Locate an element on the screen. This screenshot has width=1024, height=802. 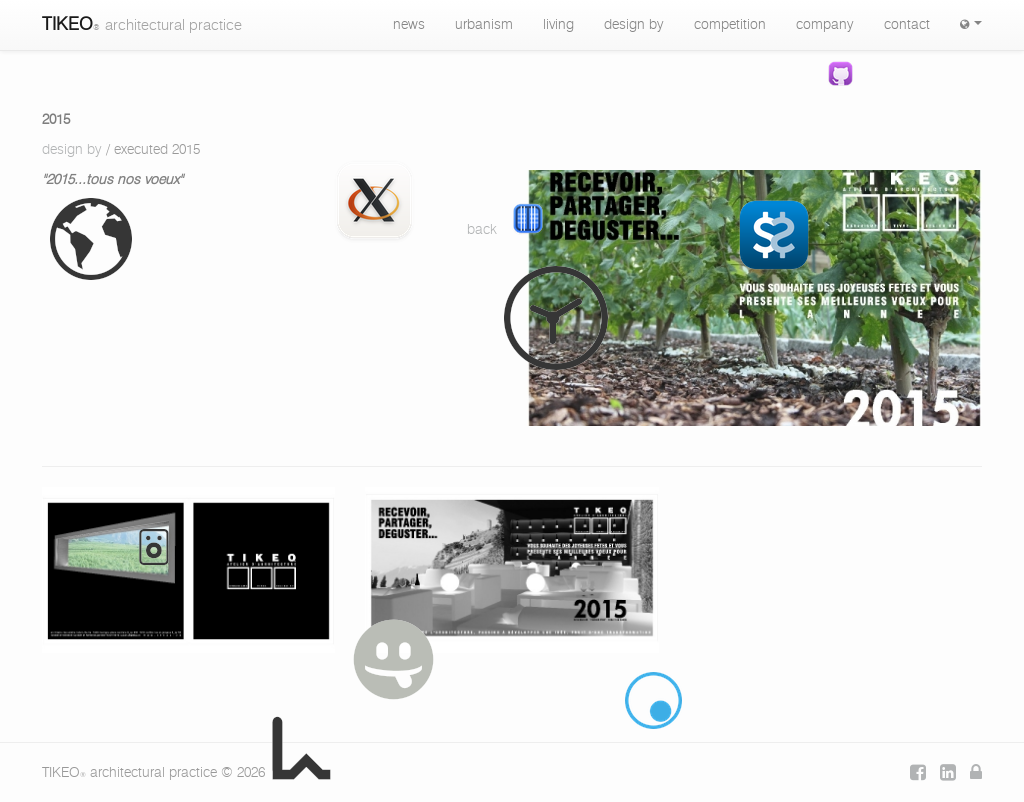
emoji reaction showing playful or teasing mood is located at coordinates (393, 659).